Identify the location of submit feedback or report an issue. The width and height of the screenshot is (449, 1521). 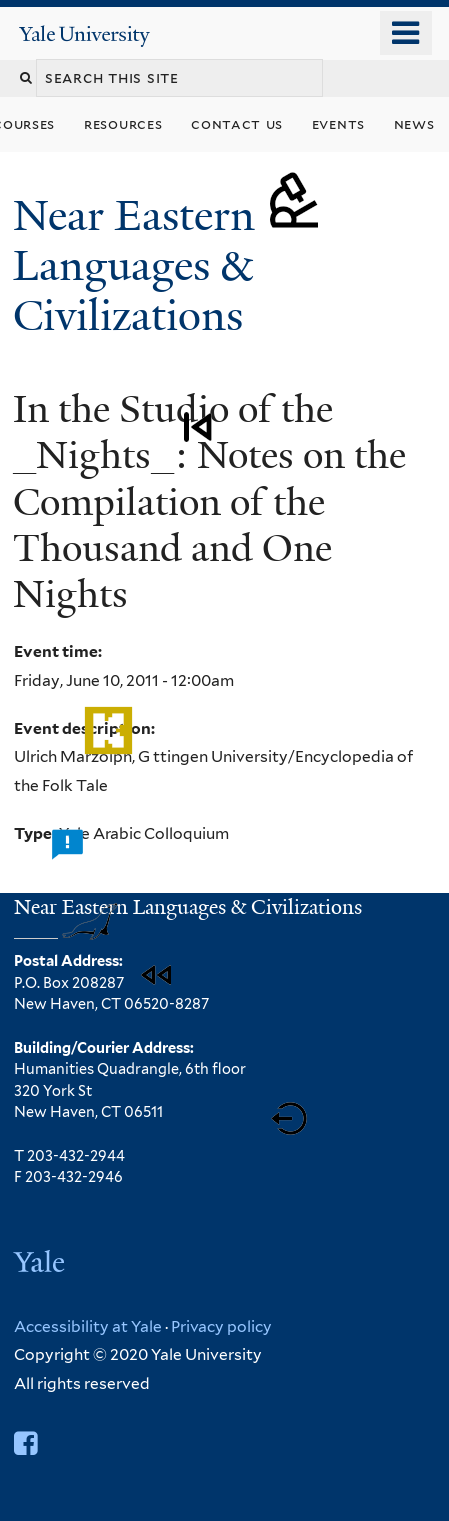
(67, 843).